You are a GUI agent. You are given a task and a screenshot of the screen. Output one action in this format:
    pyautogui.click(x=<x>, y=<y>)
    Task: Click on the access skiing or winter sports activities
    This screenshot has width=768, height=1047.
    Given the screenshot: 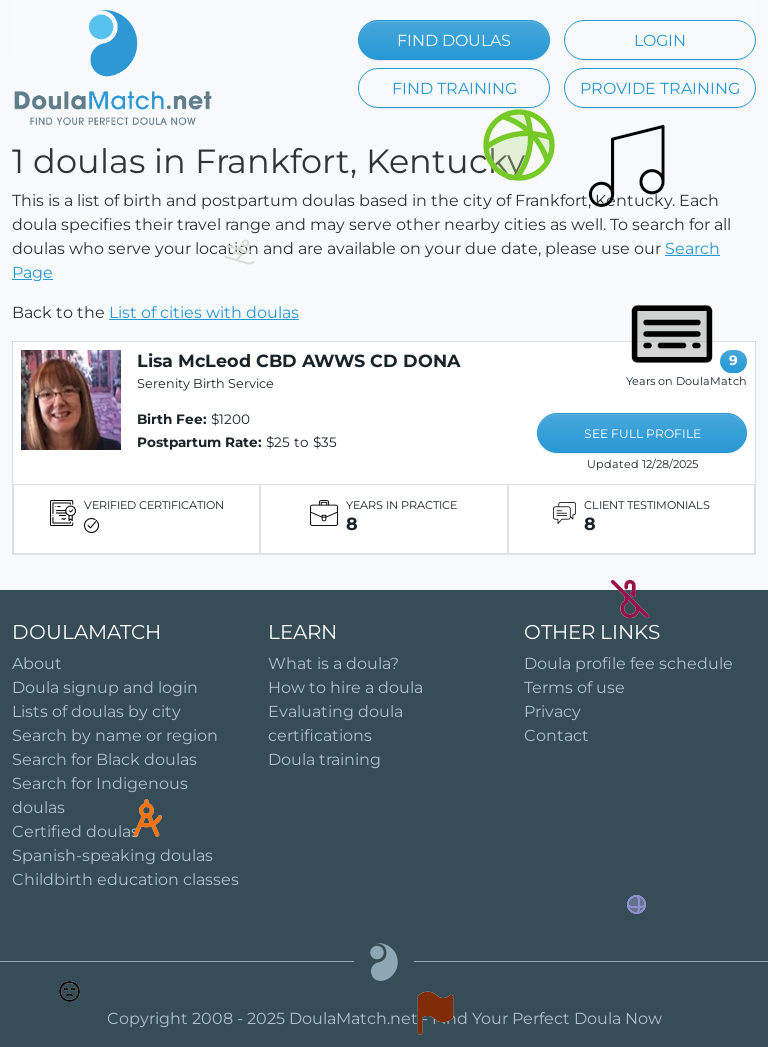 What is the action you would take?
    pyautogui.click(x=239, y=252)
    